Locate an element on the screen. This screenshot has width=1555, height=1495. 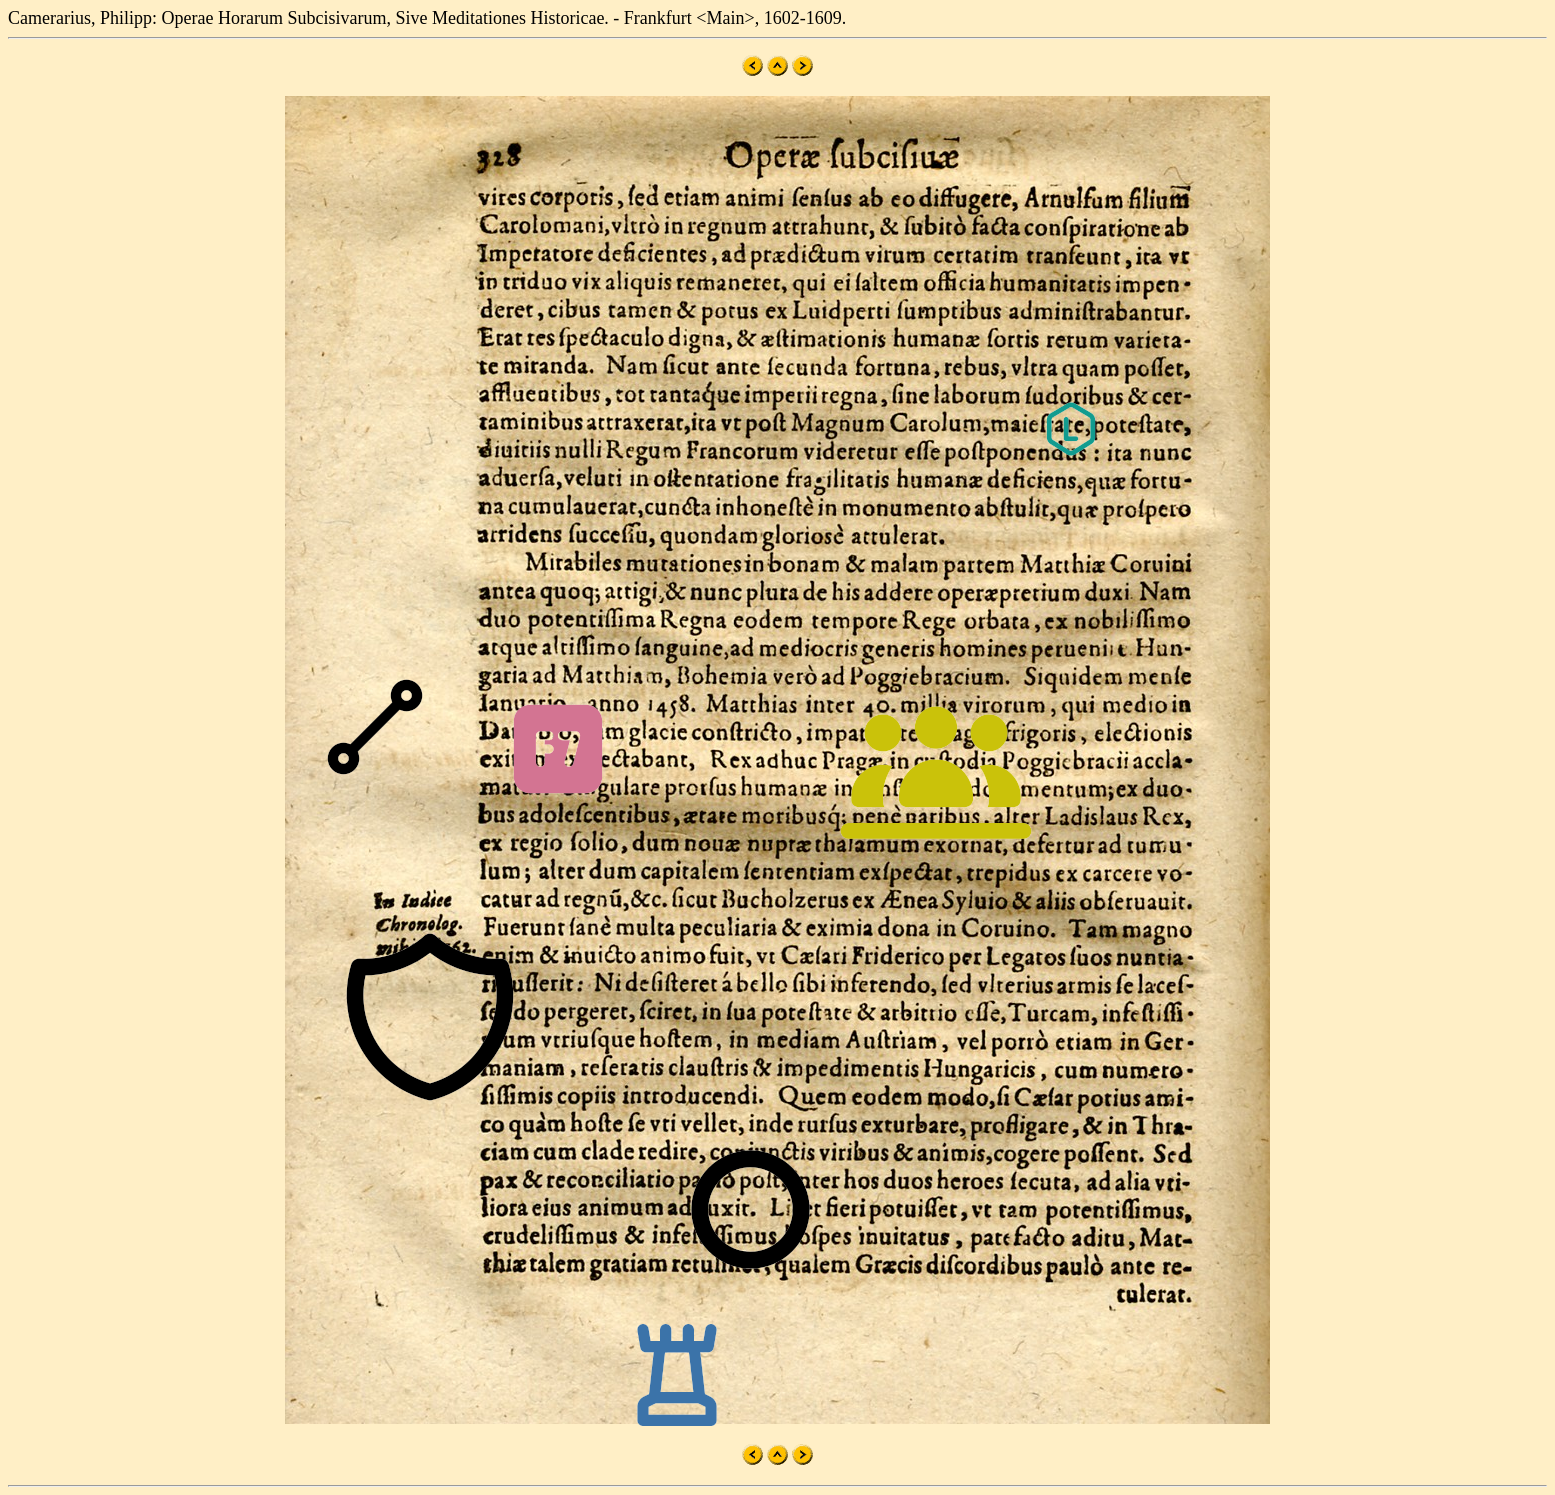
access security settings is located at coordinates (430, 1017).